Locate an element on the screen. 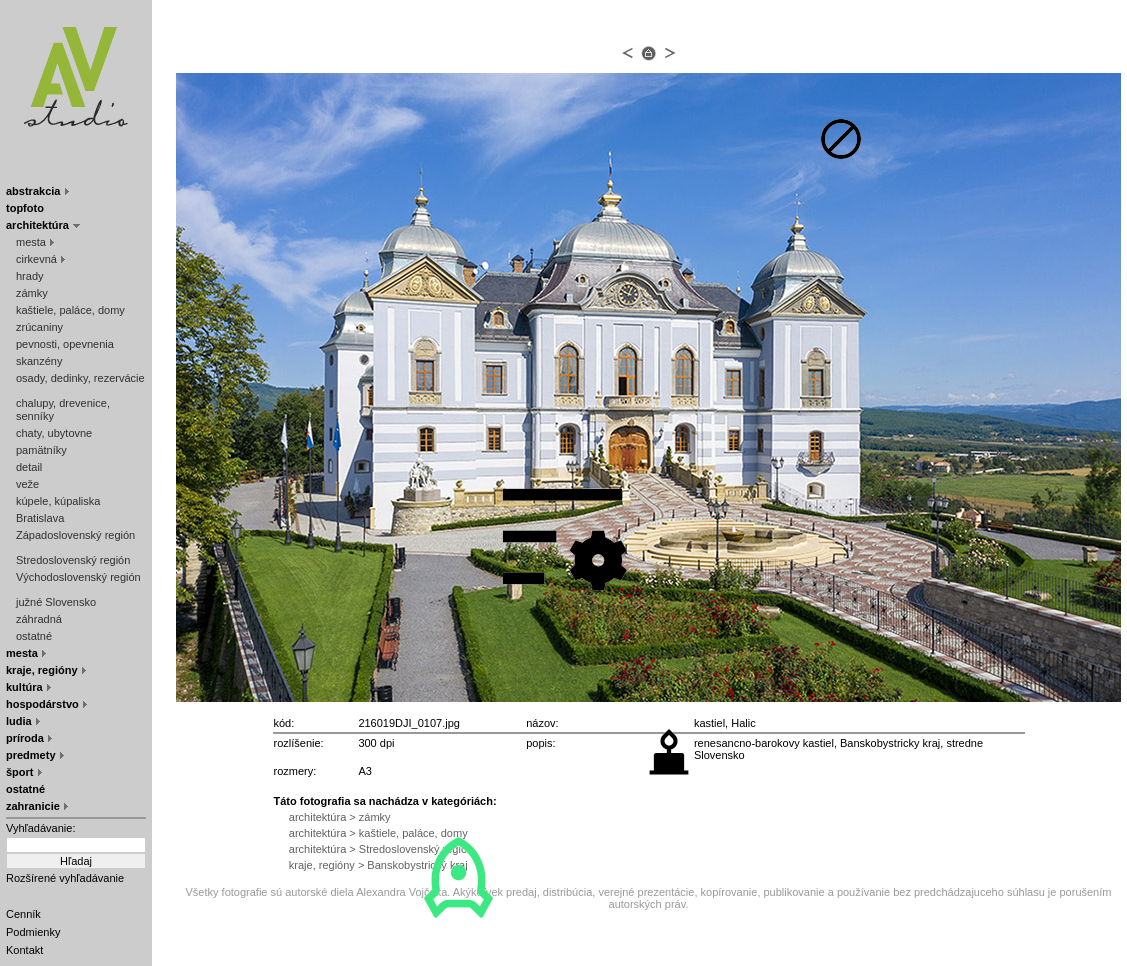 This screenshot has height=966, width=1127. access list settings or preferences is located at coordinates (562, 536).